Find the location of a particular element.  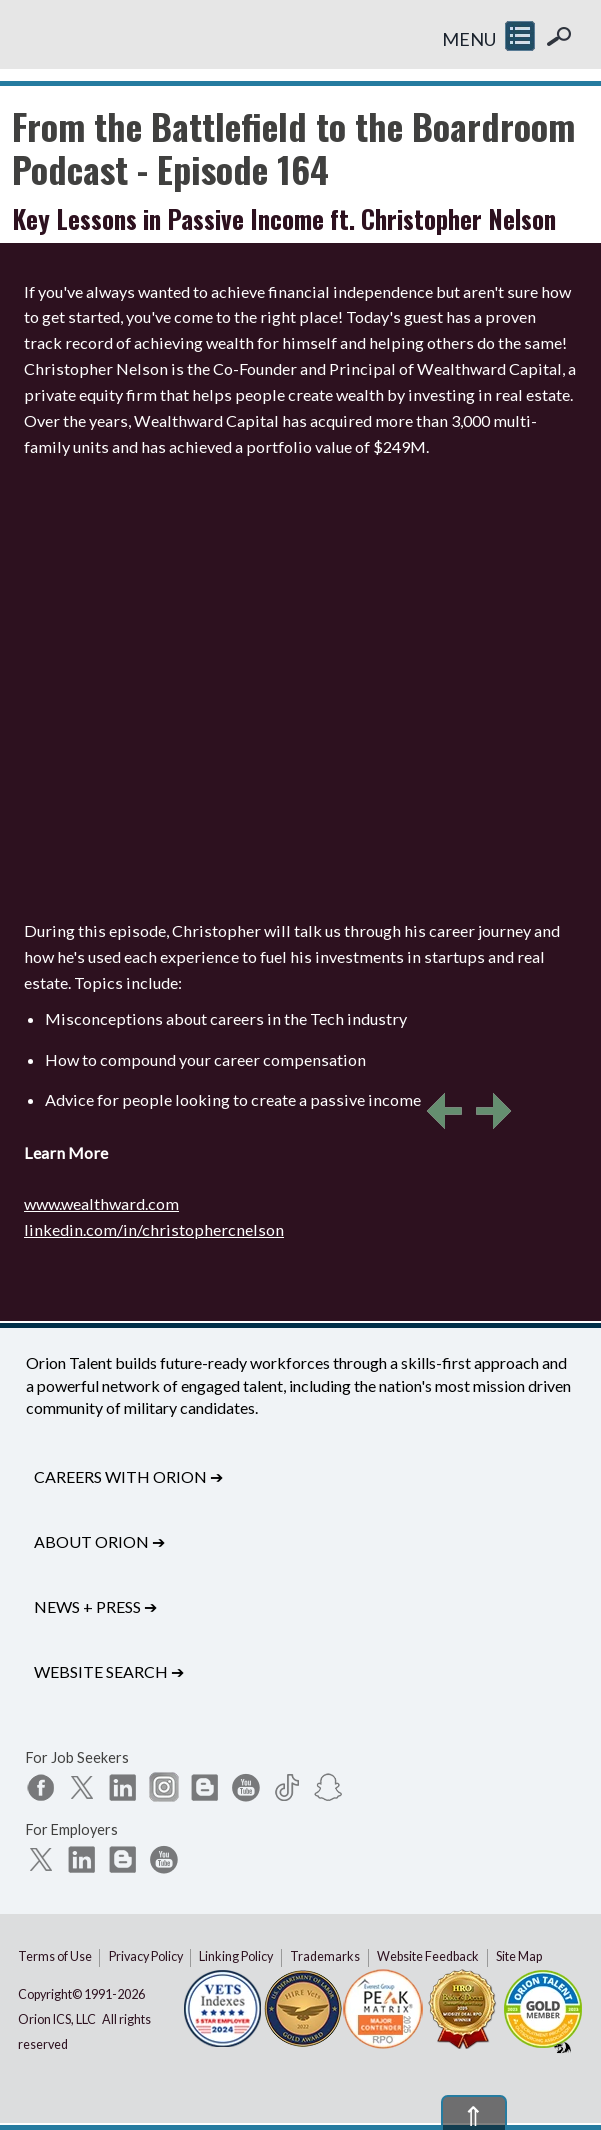

redragon brand logo is located at coordinates (562, 2047).